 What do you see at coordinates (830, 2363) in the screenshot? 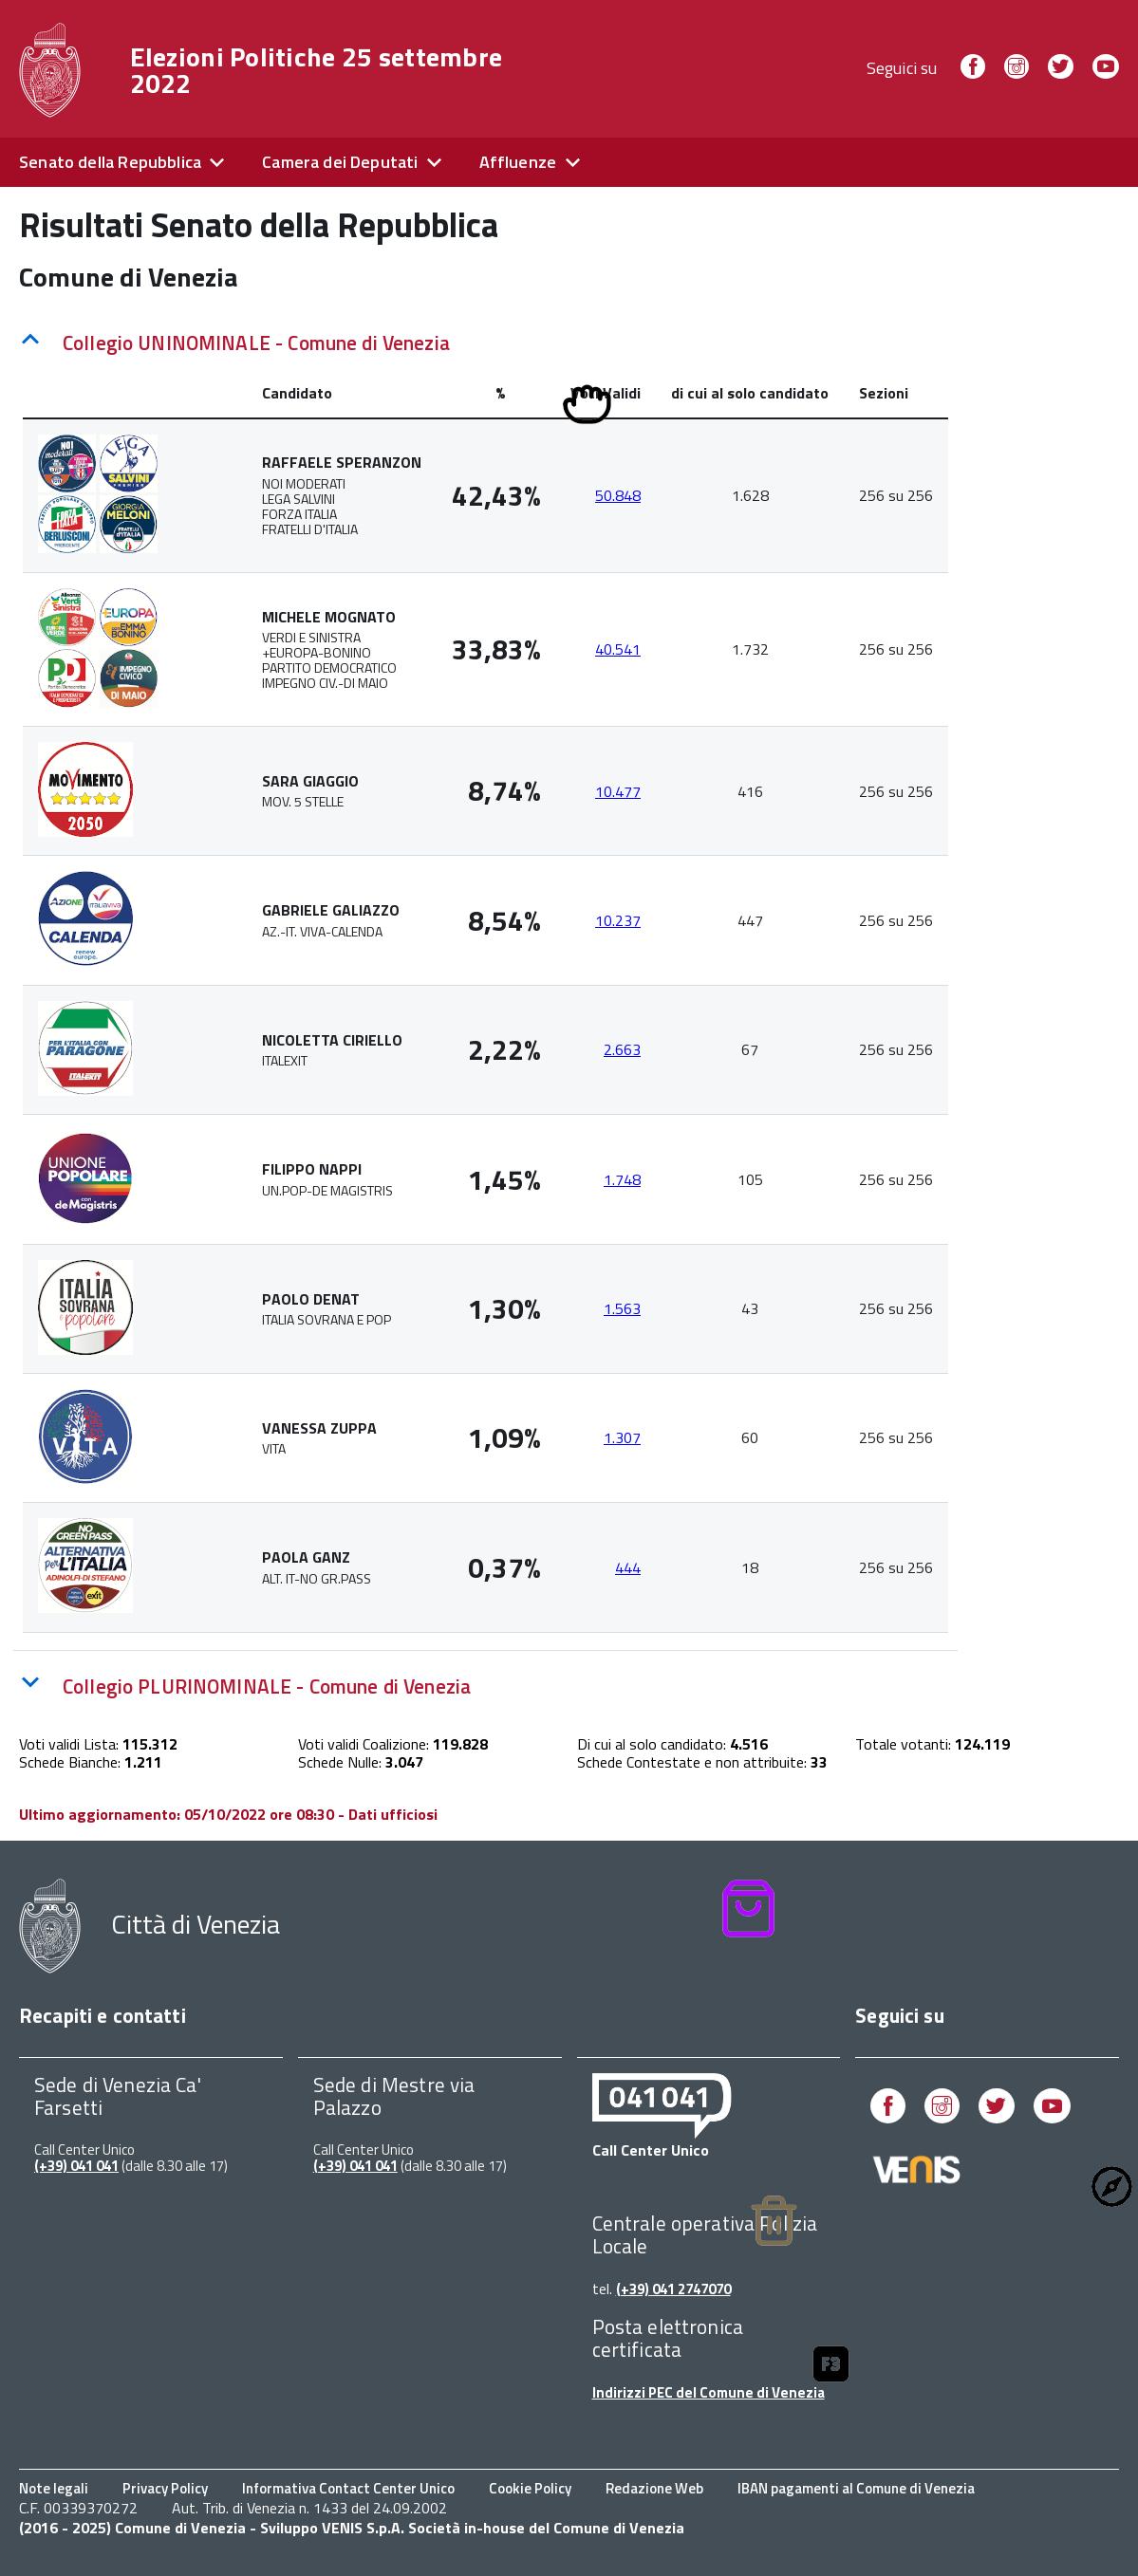
I see `keyboard shortcut indicator for F3 function key` at bounding box center [830, 2363].